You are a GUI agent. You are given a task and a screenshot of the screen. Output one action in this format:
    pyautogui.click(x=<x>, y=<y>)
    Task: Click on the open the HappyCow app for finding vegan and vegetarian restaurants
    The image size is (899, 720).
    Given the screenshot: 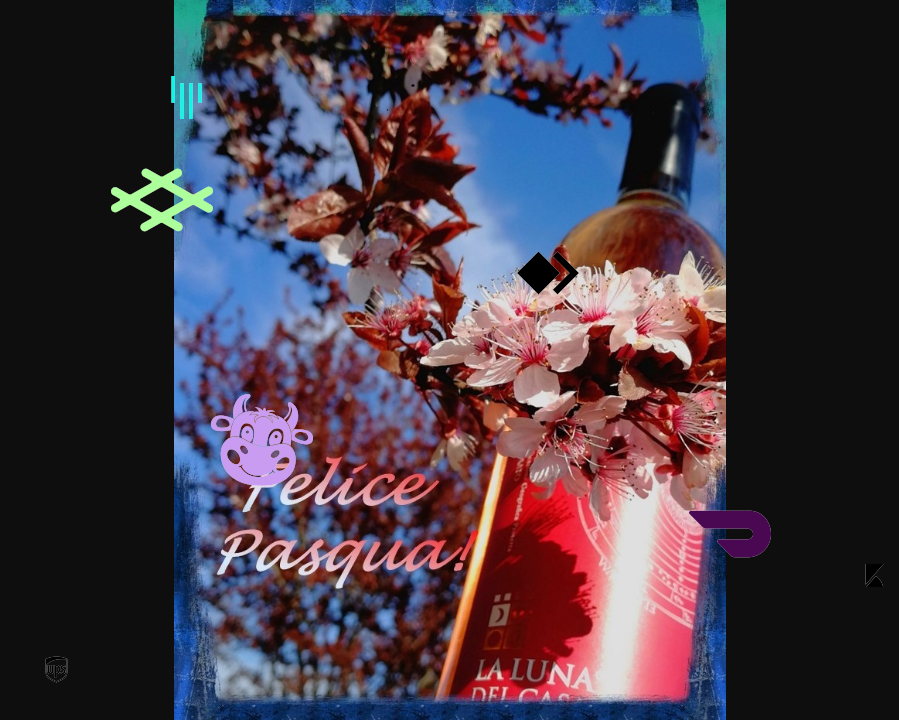 What is the action you would take?
    pyautogui.click(x=262, y=440)
    